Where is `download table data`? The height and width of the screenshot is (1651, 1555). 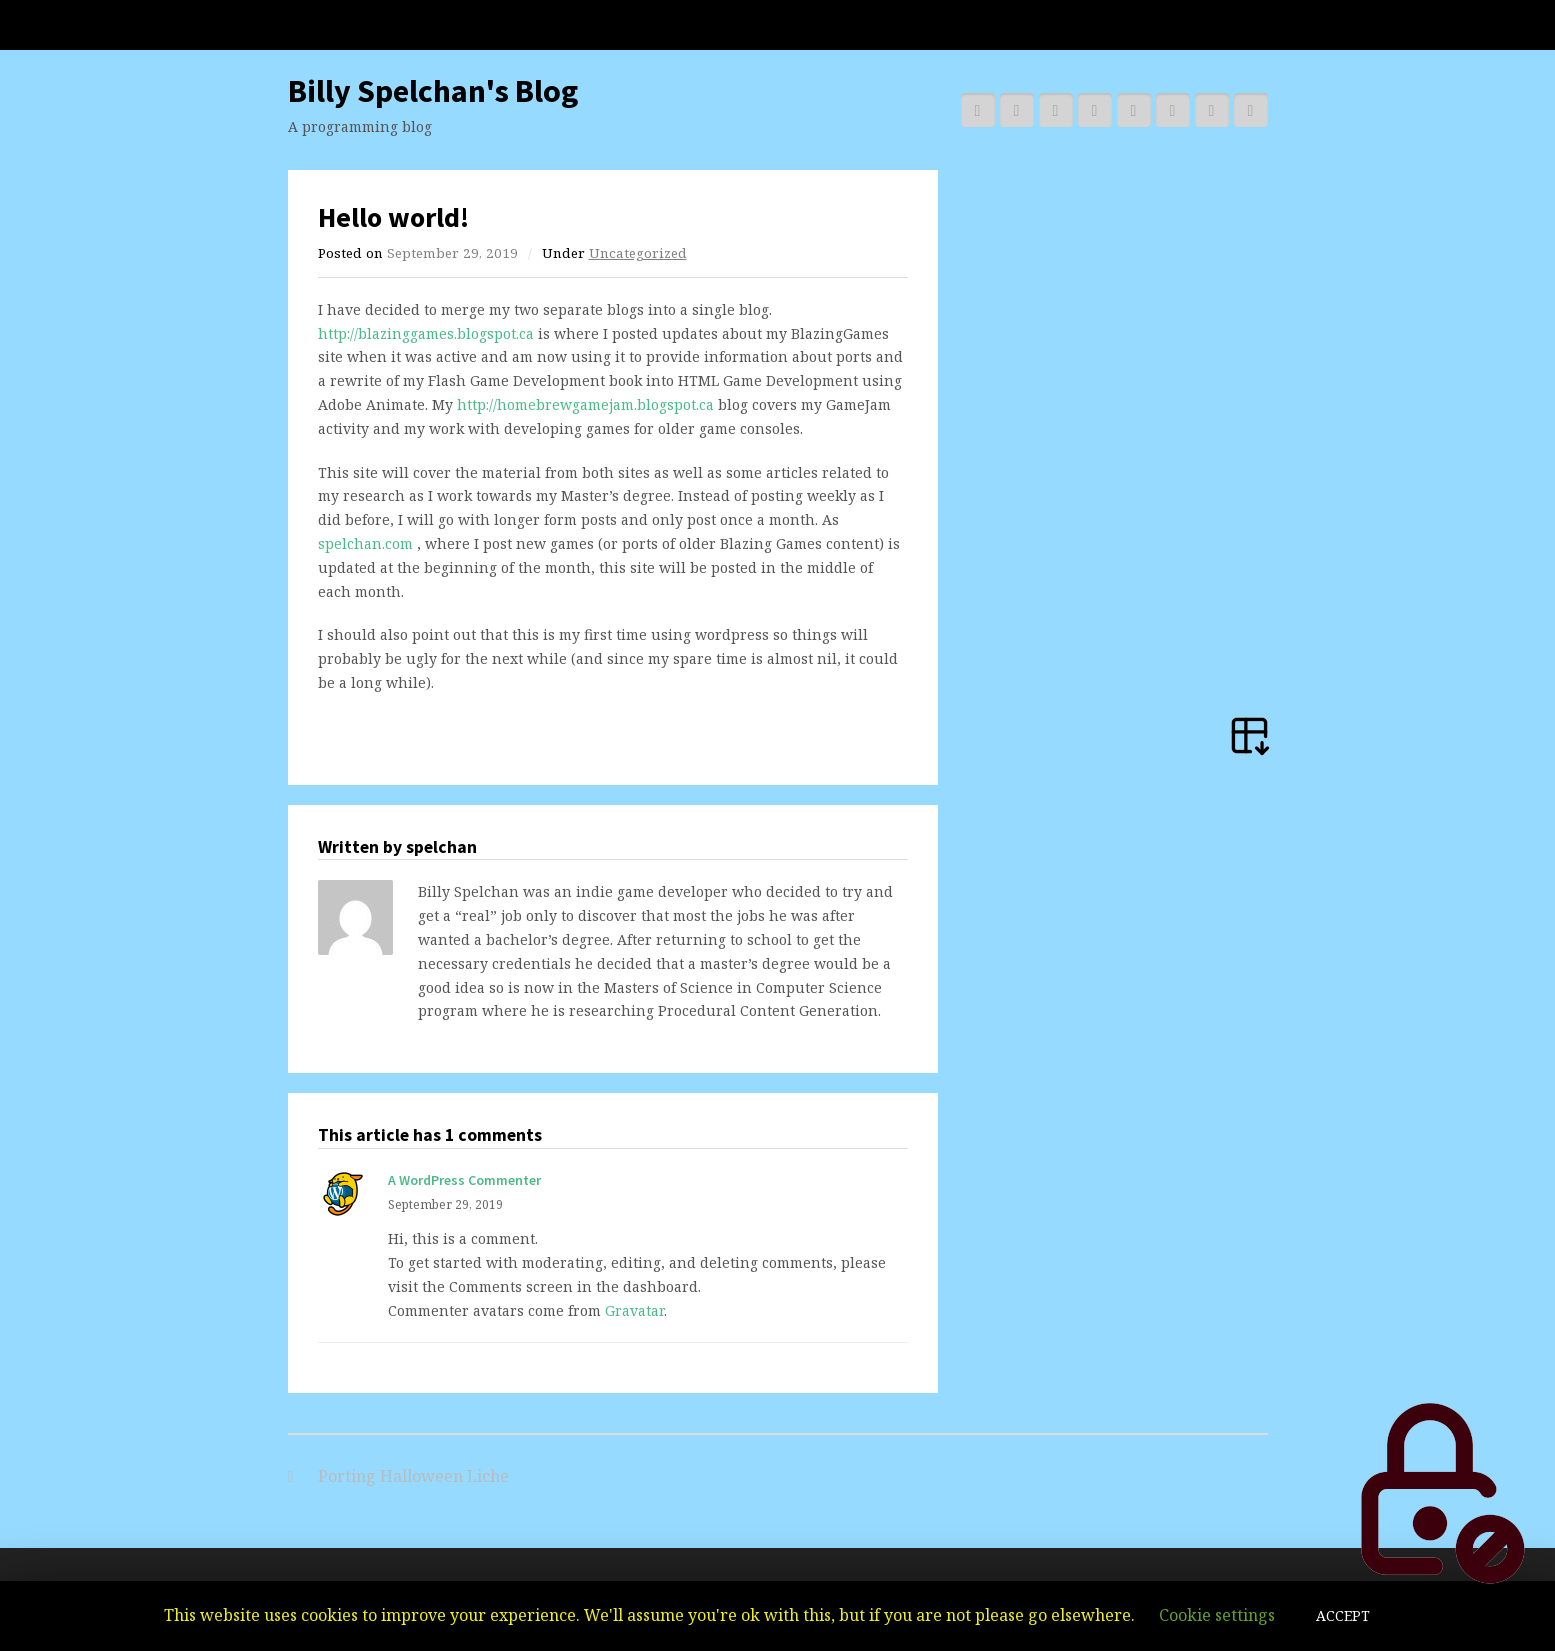 download table data is located at coordinates (1249, 735).